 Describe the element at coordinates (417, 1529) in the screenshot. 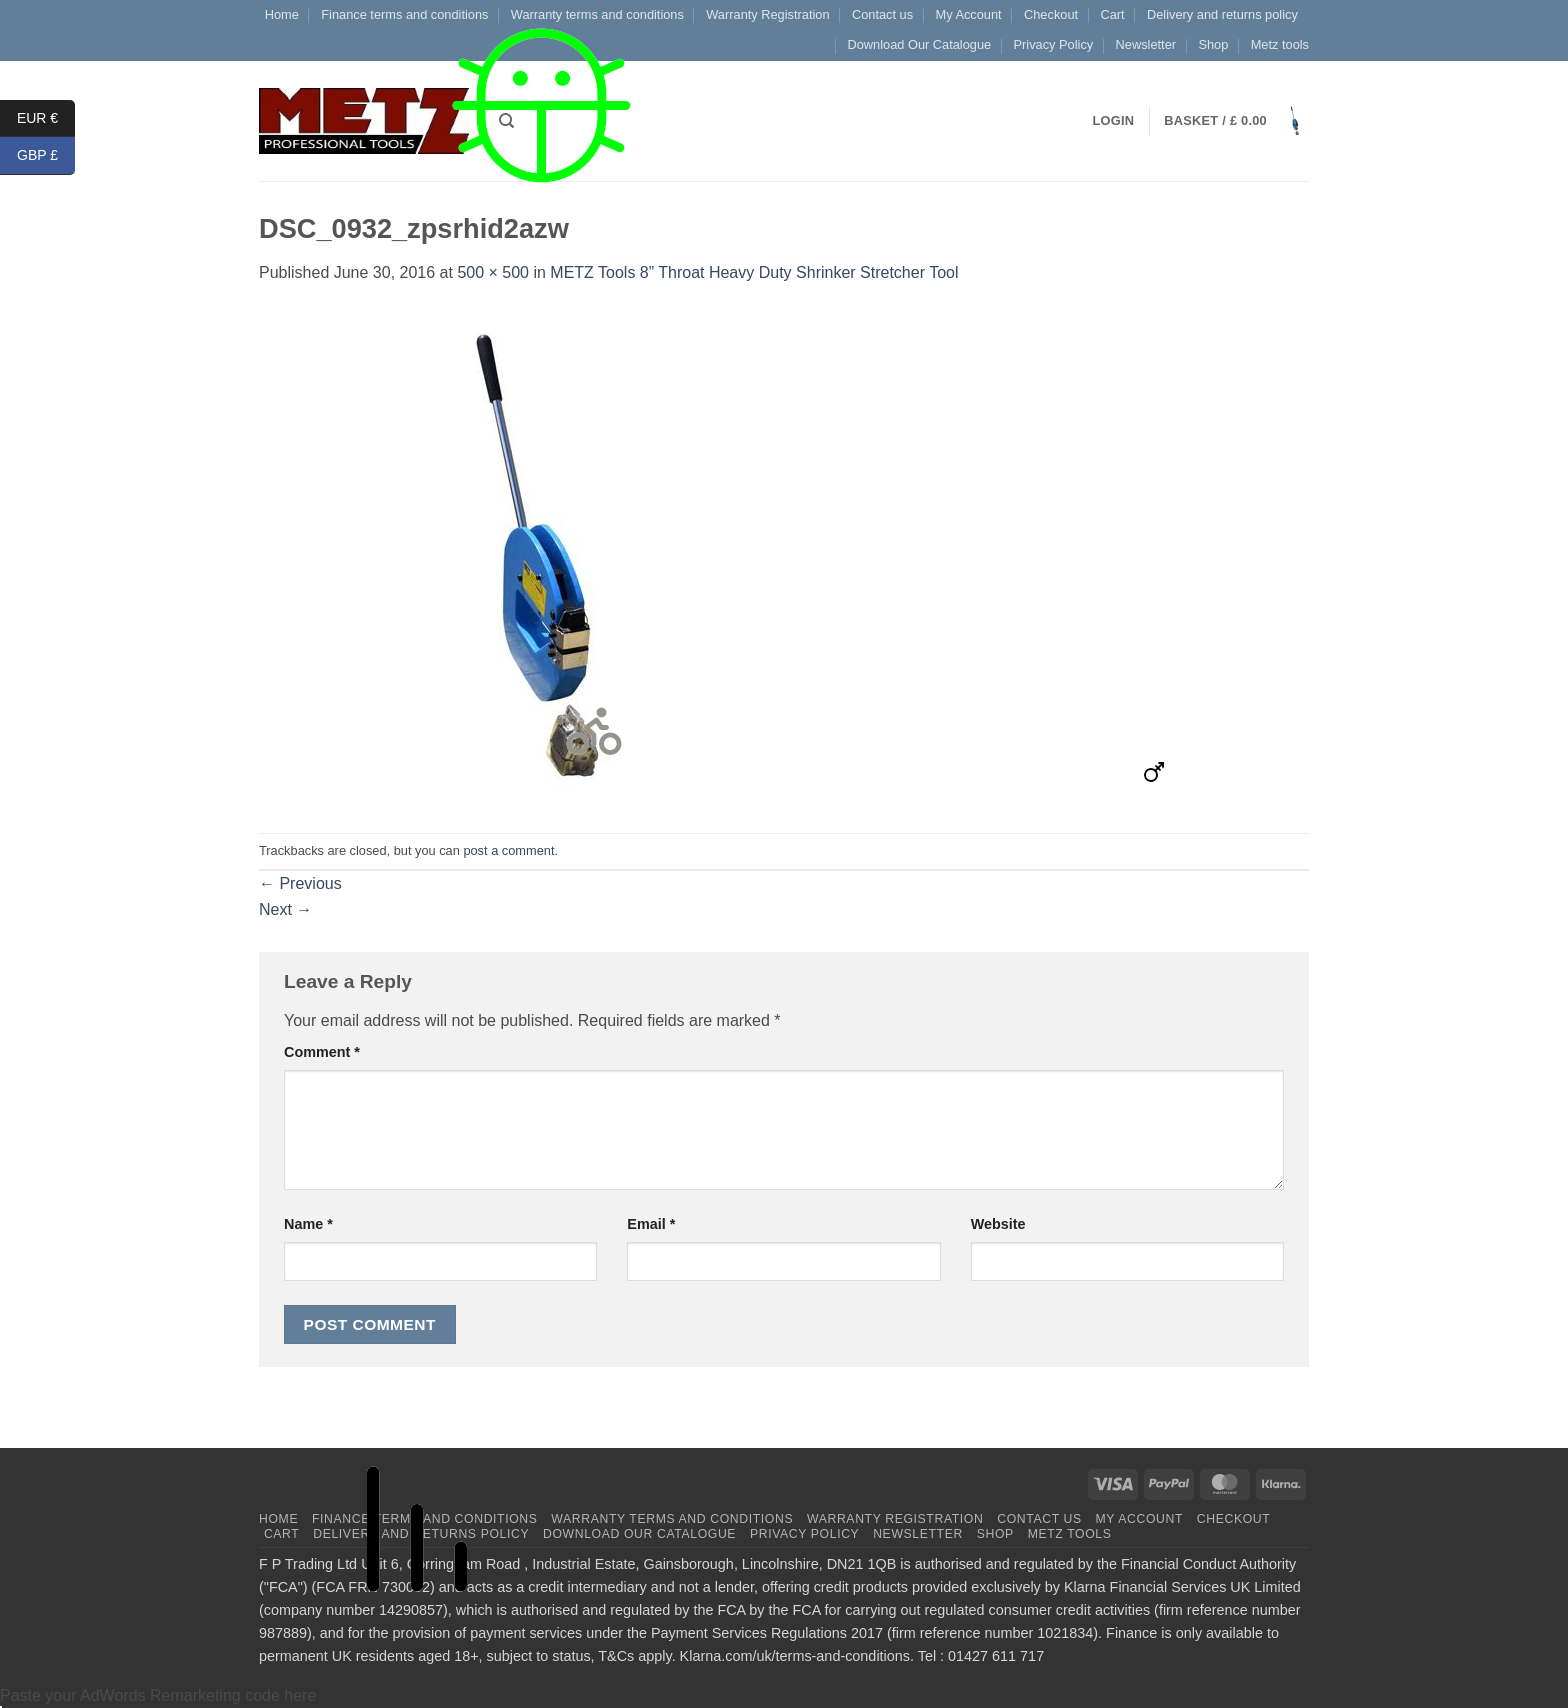

I see `view declining metrics or statistics` at that location.